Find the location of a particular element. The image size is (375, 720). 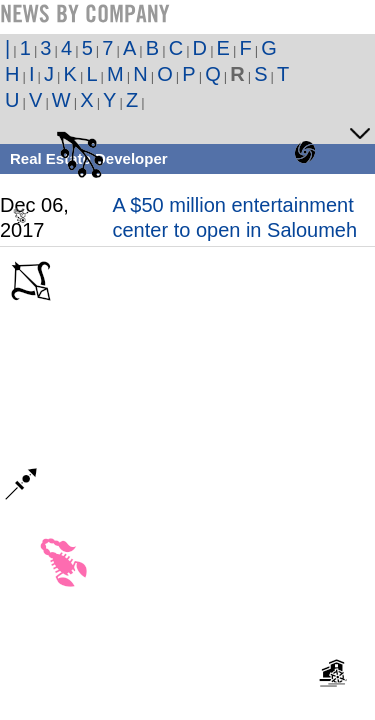

oden food item in a cooking or food-themed game is located at coordinates (21, 484).